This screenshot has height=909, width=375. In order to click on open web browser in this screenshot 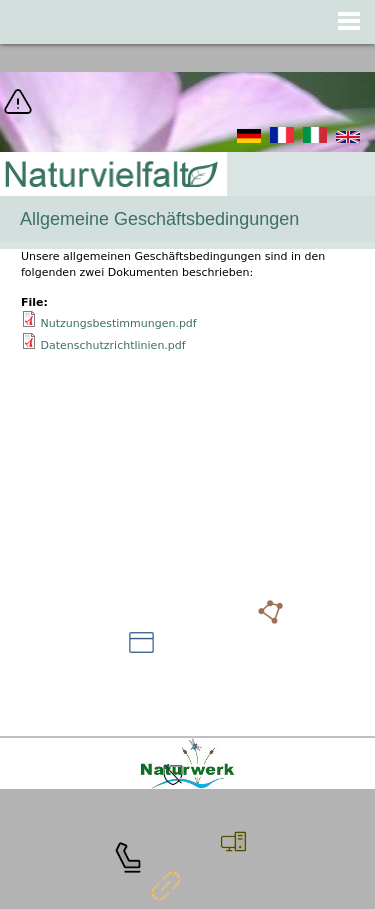, I will do `click(141, 642)`.